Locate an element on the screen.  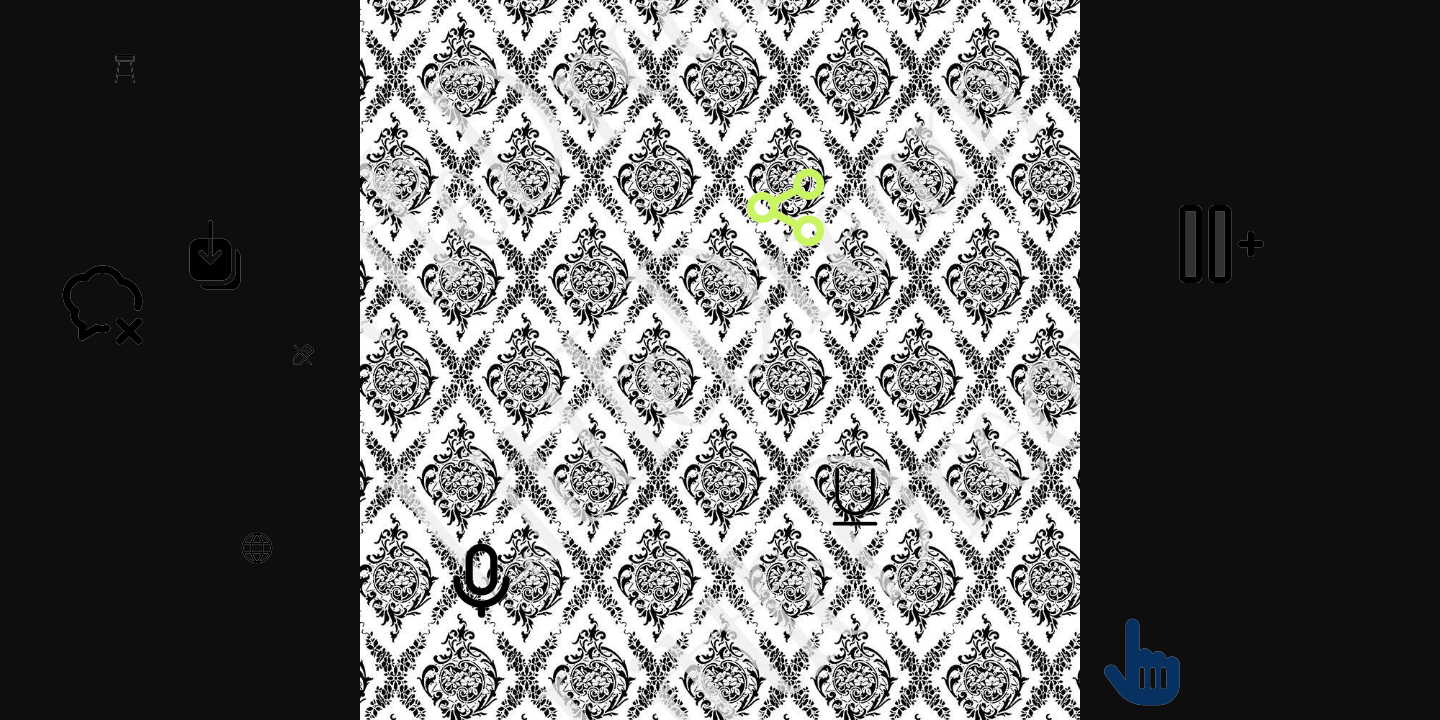
browse furniture or seating options is located at coordinates (125, 69).